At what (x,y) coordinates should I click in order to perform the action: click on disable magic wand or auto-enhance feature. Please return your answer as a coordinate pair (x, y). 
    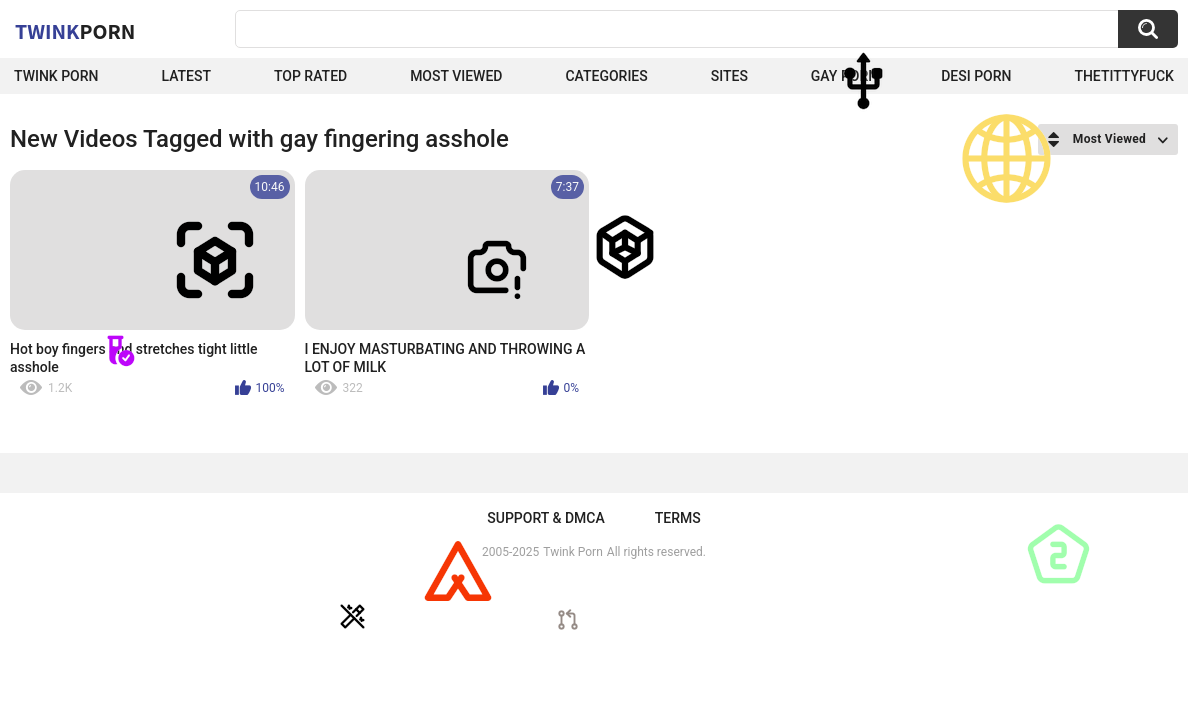
    Looking at the image, I should click on (352, 616).